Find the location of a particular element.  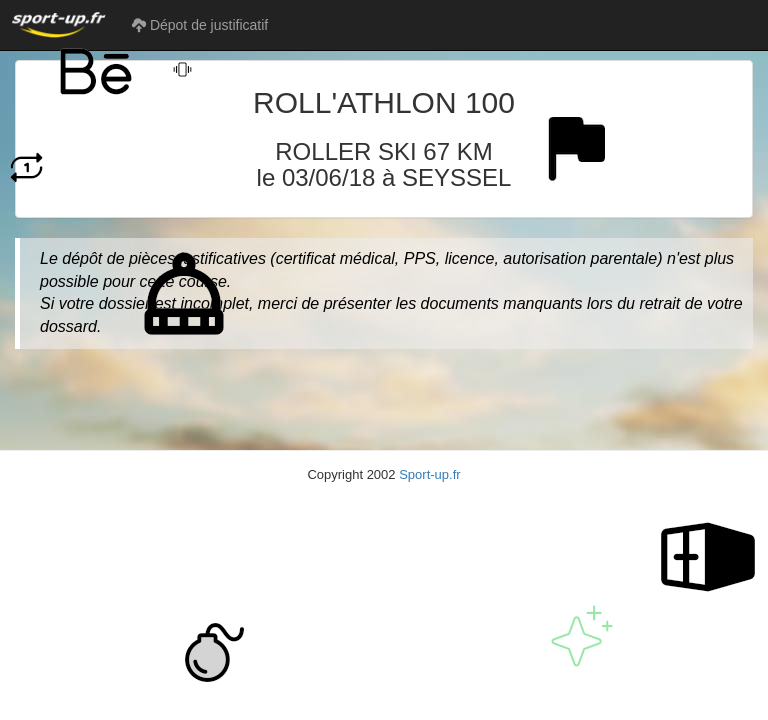

repeat current track once is located at coordinates (26, 167).